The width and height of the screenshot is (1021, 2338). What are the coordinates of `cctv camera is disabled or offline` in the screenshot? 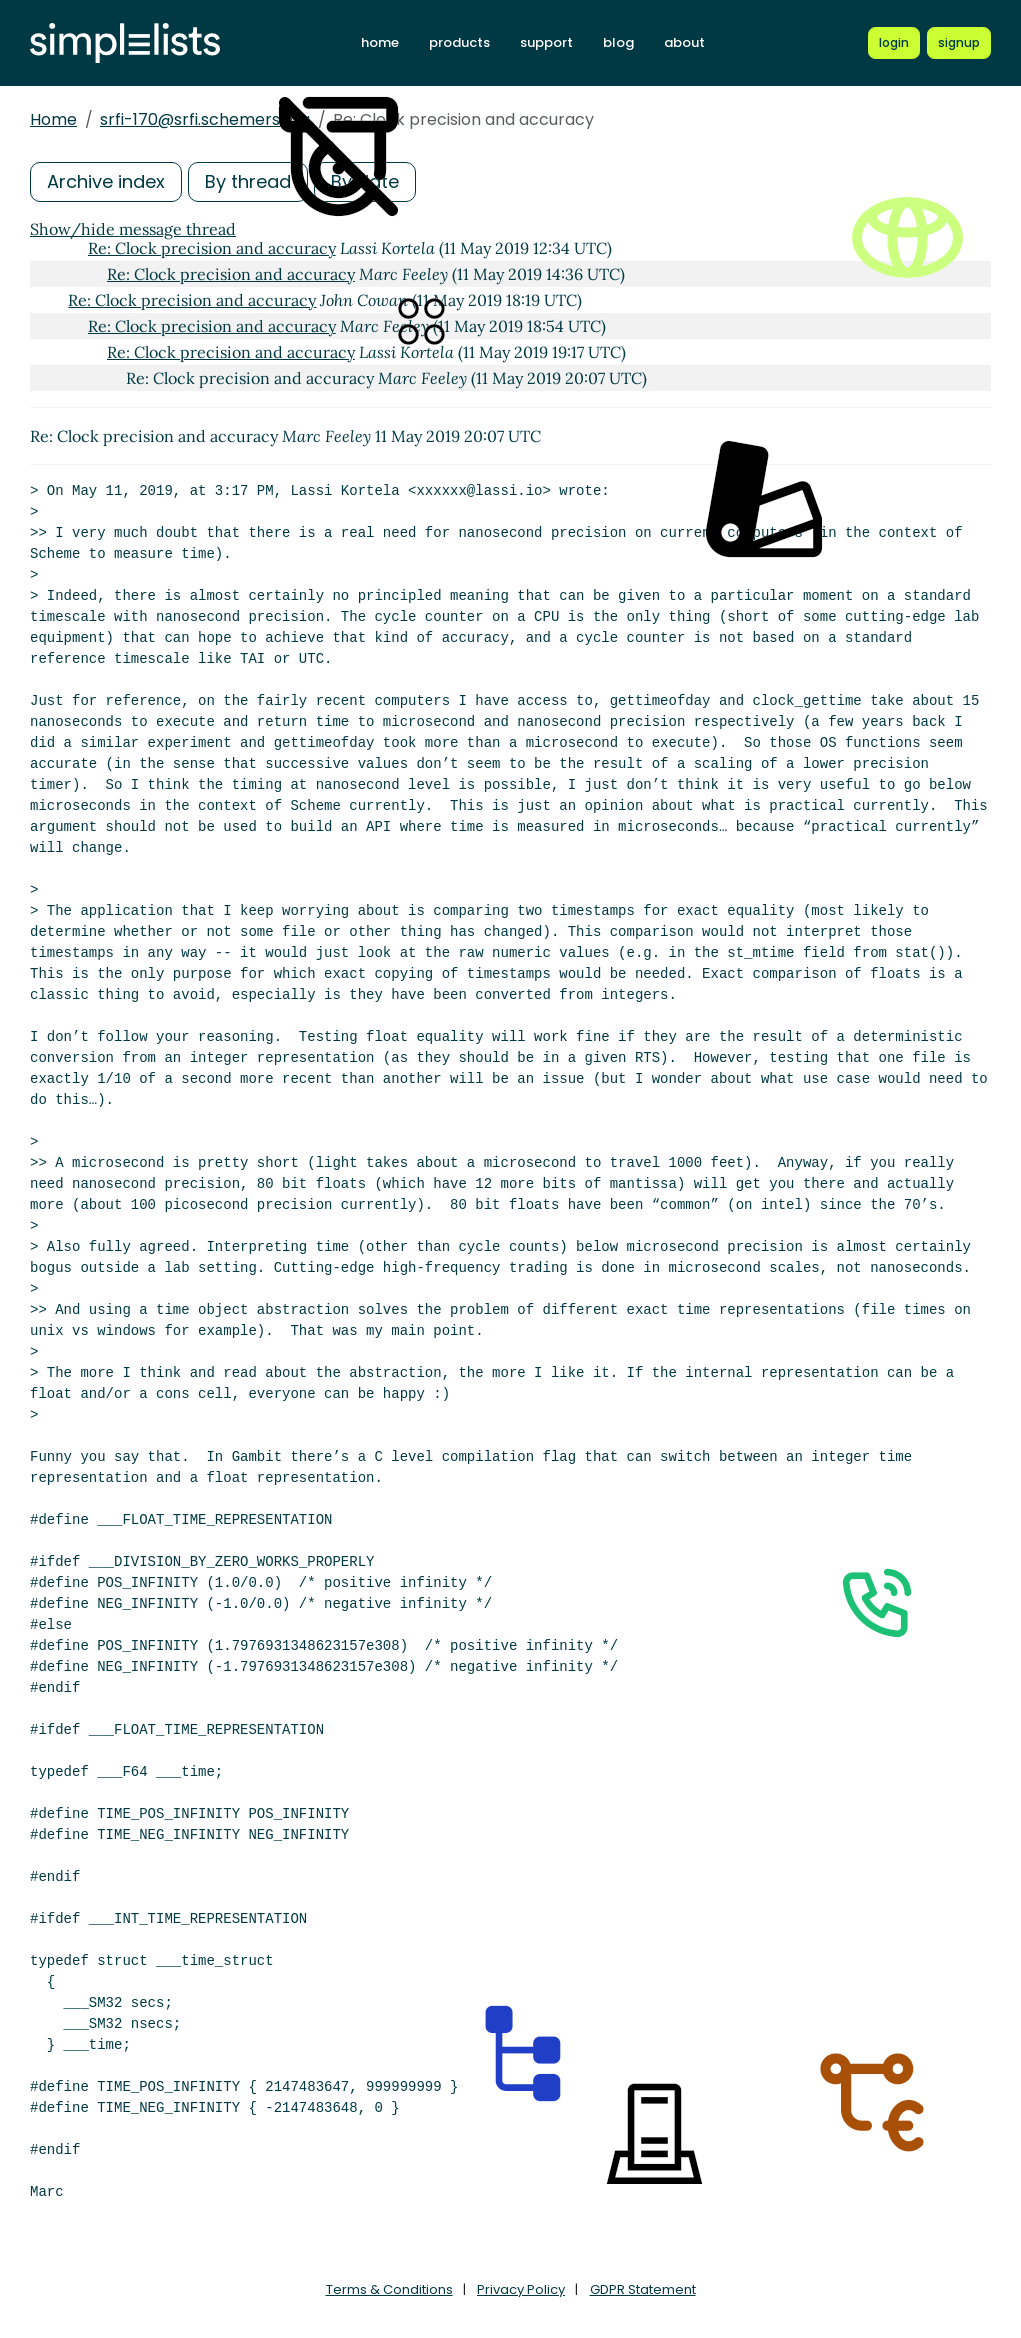 It's located at (338, 156).